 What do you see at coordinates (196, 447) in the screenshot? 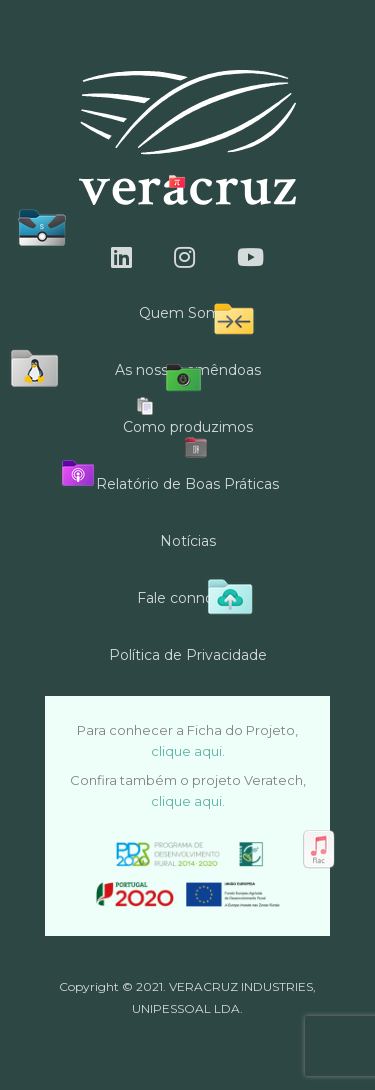
I see `open templates folder` at bounding box center [196, 447].